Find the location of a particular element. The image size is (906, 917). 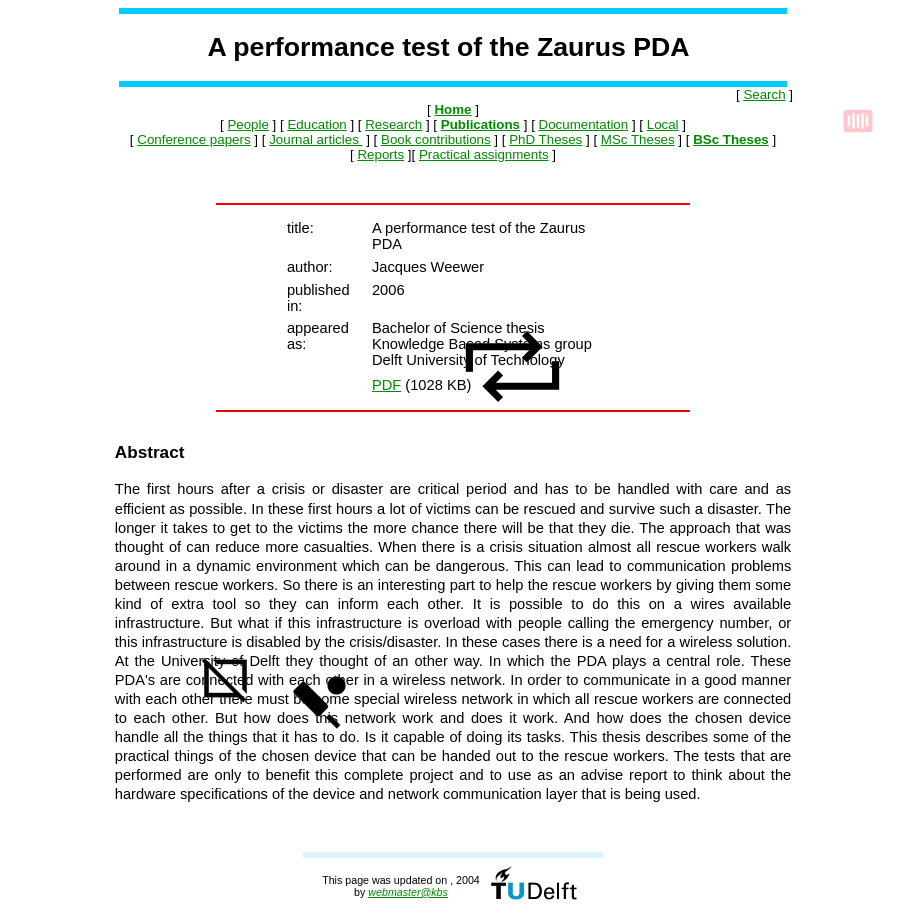

enable repeat mode for media playback is located at coordinates (512, 366).